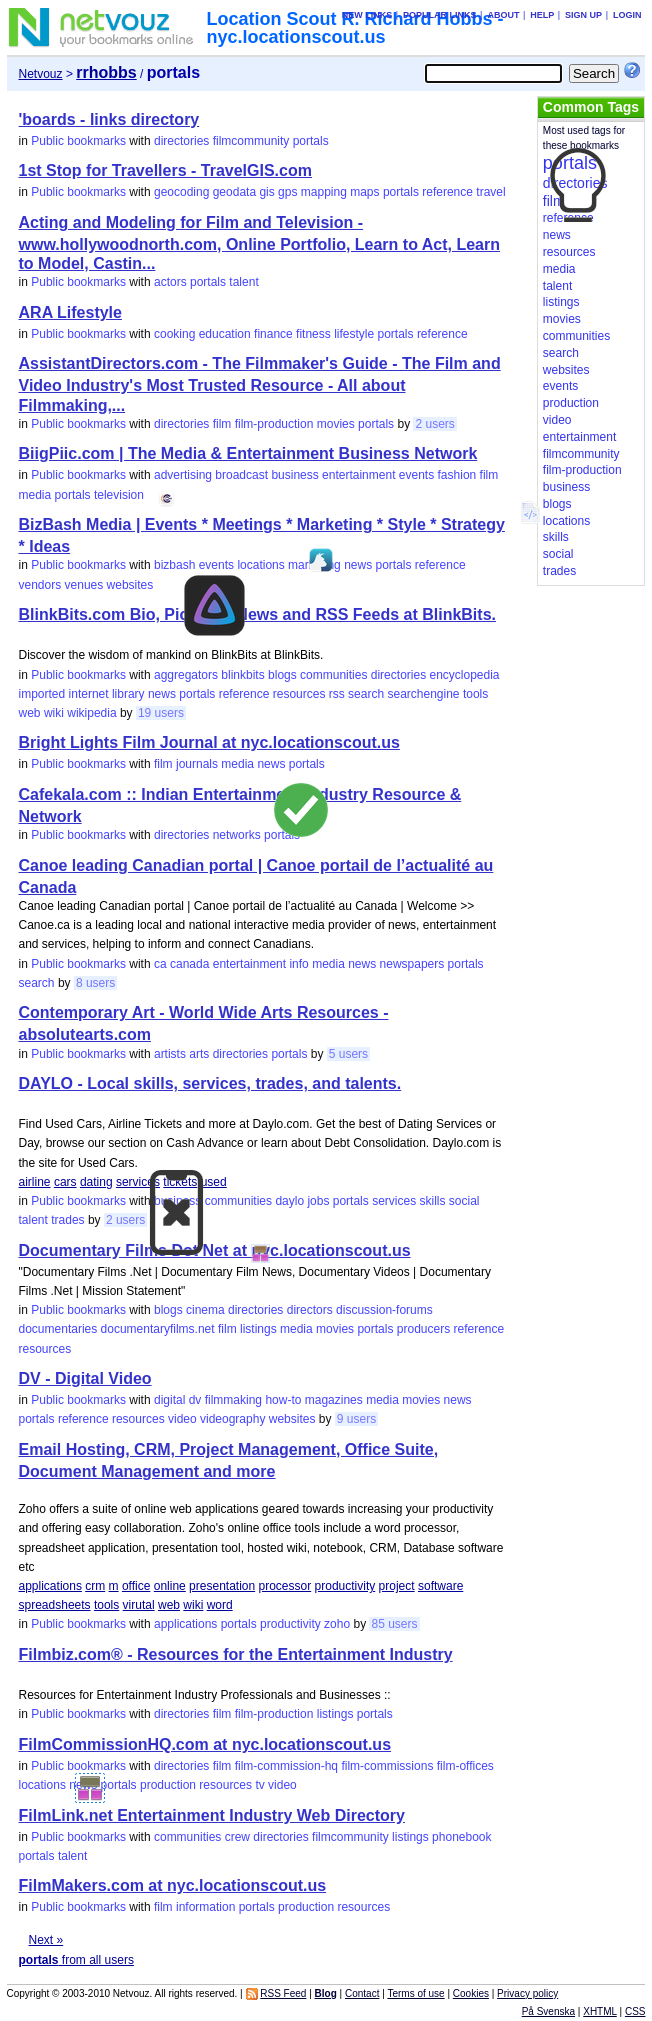 This screenshot has width=652, height=2021. What do you see at coordinates (214, 605) in the screenshot?
I see `open jellyfin media server app` at bounding box center [214, 605].